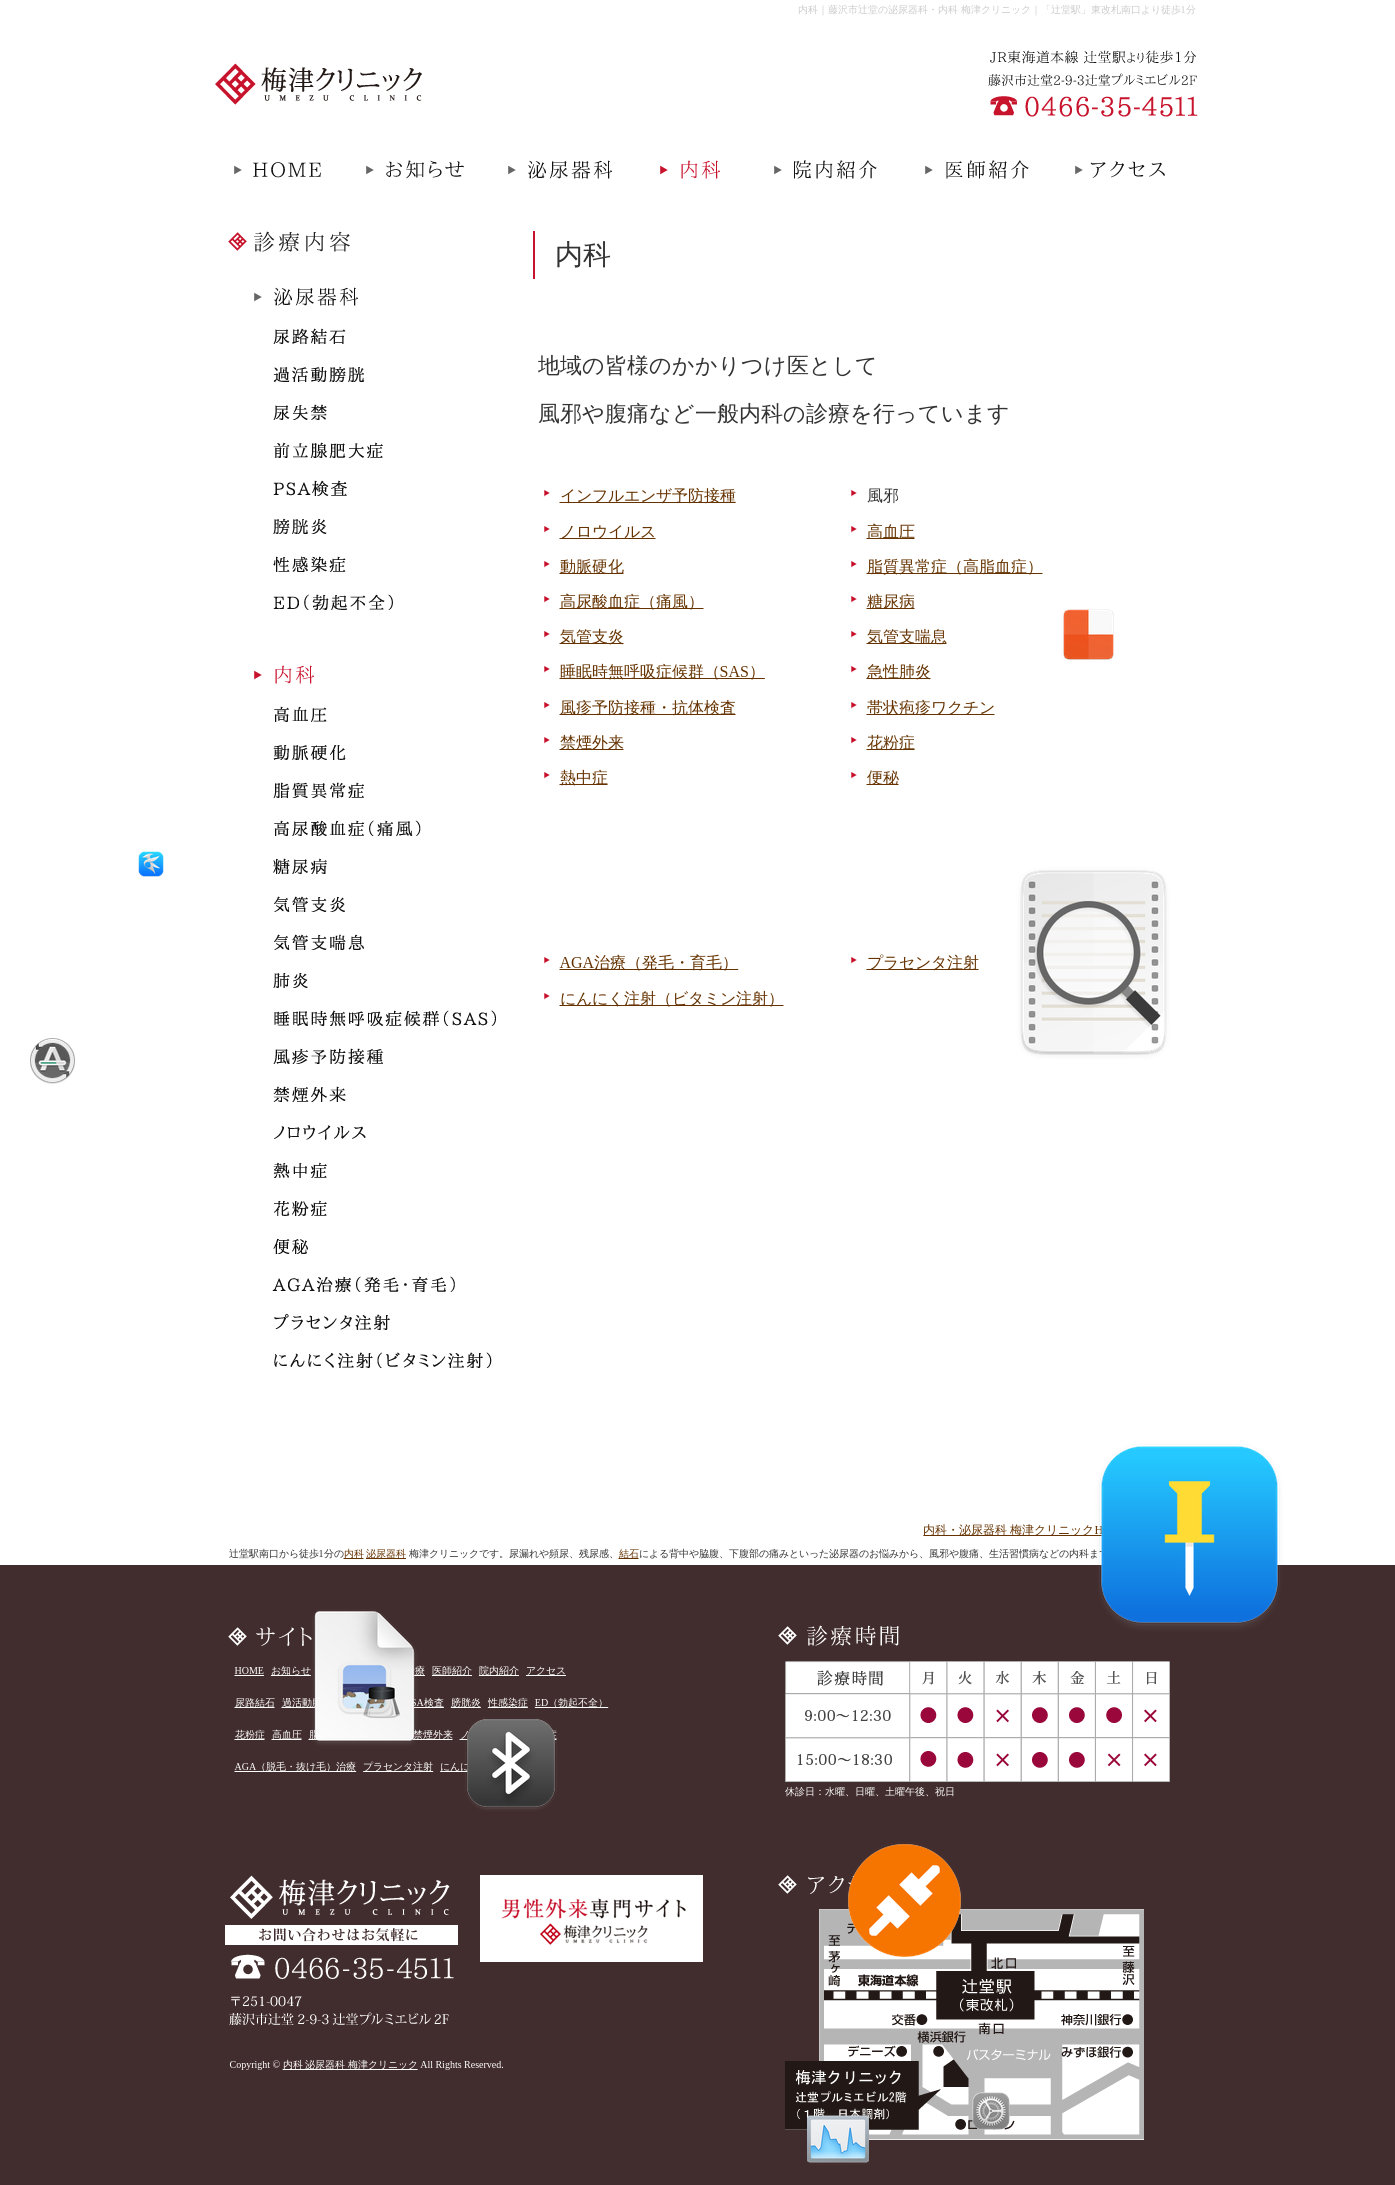  Describe the element at coordinates (1088, 634) in the screenshot. I see `switch to the top-right workspace` at that location.